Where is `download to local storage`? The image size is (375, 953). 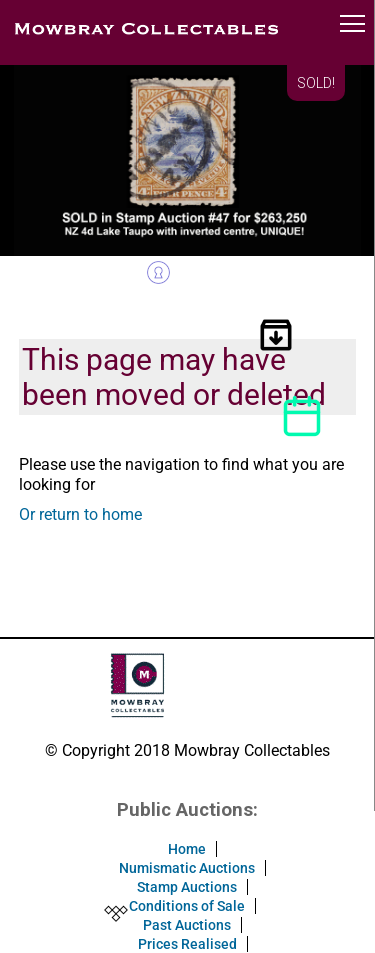
download to local storage is located at coordinates (276, 335).